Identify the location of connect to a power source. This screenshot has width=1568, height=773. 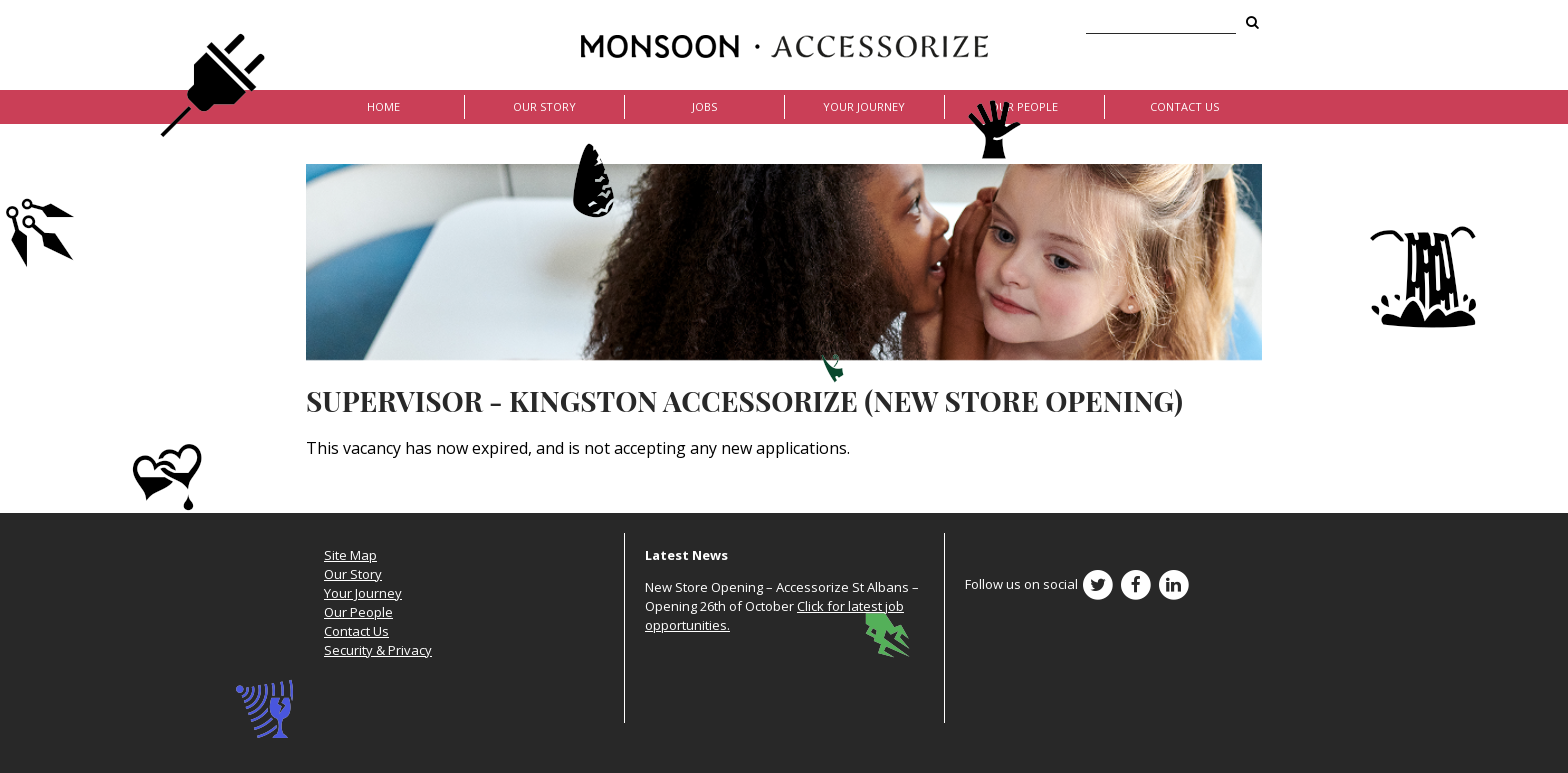
(212, 85).